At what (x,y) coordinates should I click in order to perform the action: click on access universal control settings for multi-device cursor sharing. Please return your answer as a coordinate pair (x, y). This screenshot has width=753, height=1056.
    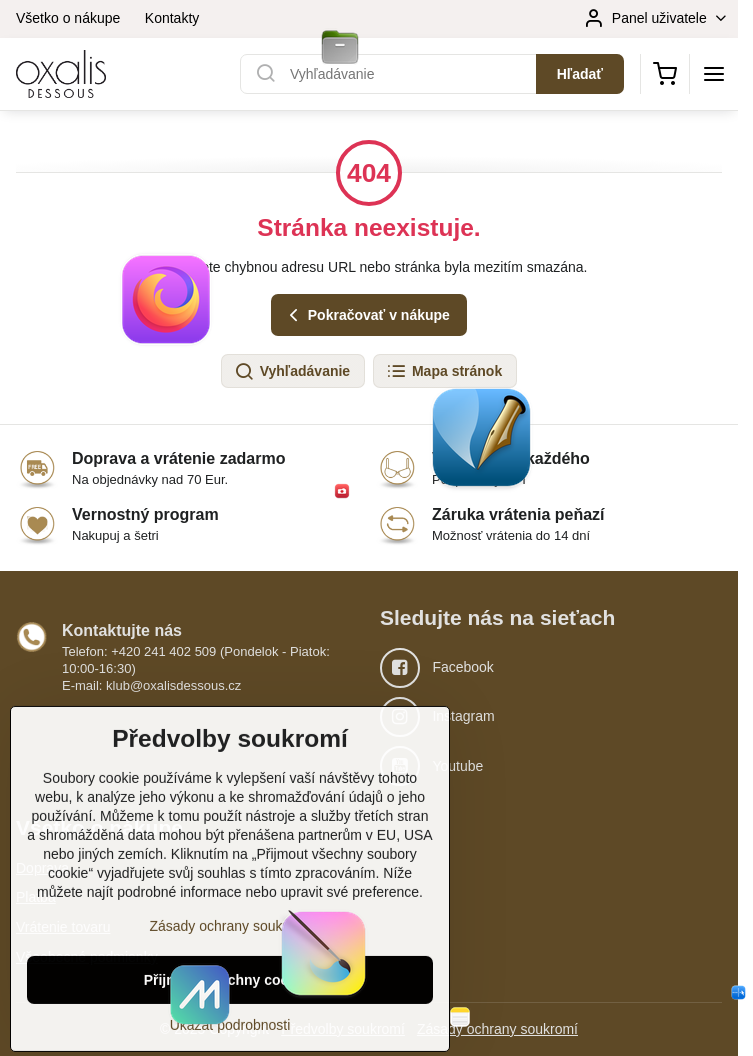
    Looking at the image, I should click on (738, 992).